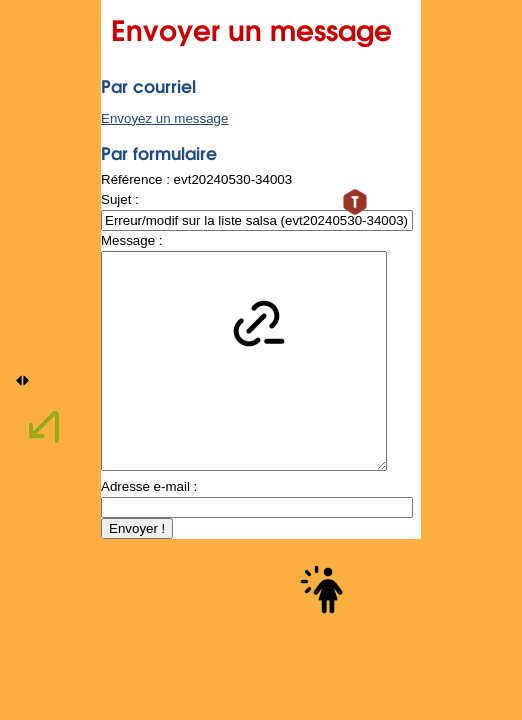 Image resolution: width=522 pixels, height=720 pixels. Describe the element at coordinates (256, 323) in the screenshot. I see `remove a link or hyperlink` at that location.